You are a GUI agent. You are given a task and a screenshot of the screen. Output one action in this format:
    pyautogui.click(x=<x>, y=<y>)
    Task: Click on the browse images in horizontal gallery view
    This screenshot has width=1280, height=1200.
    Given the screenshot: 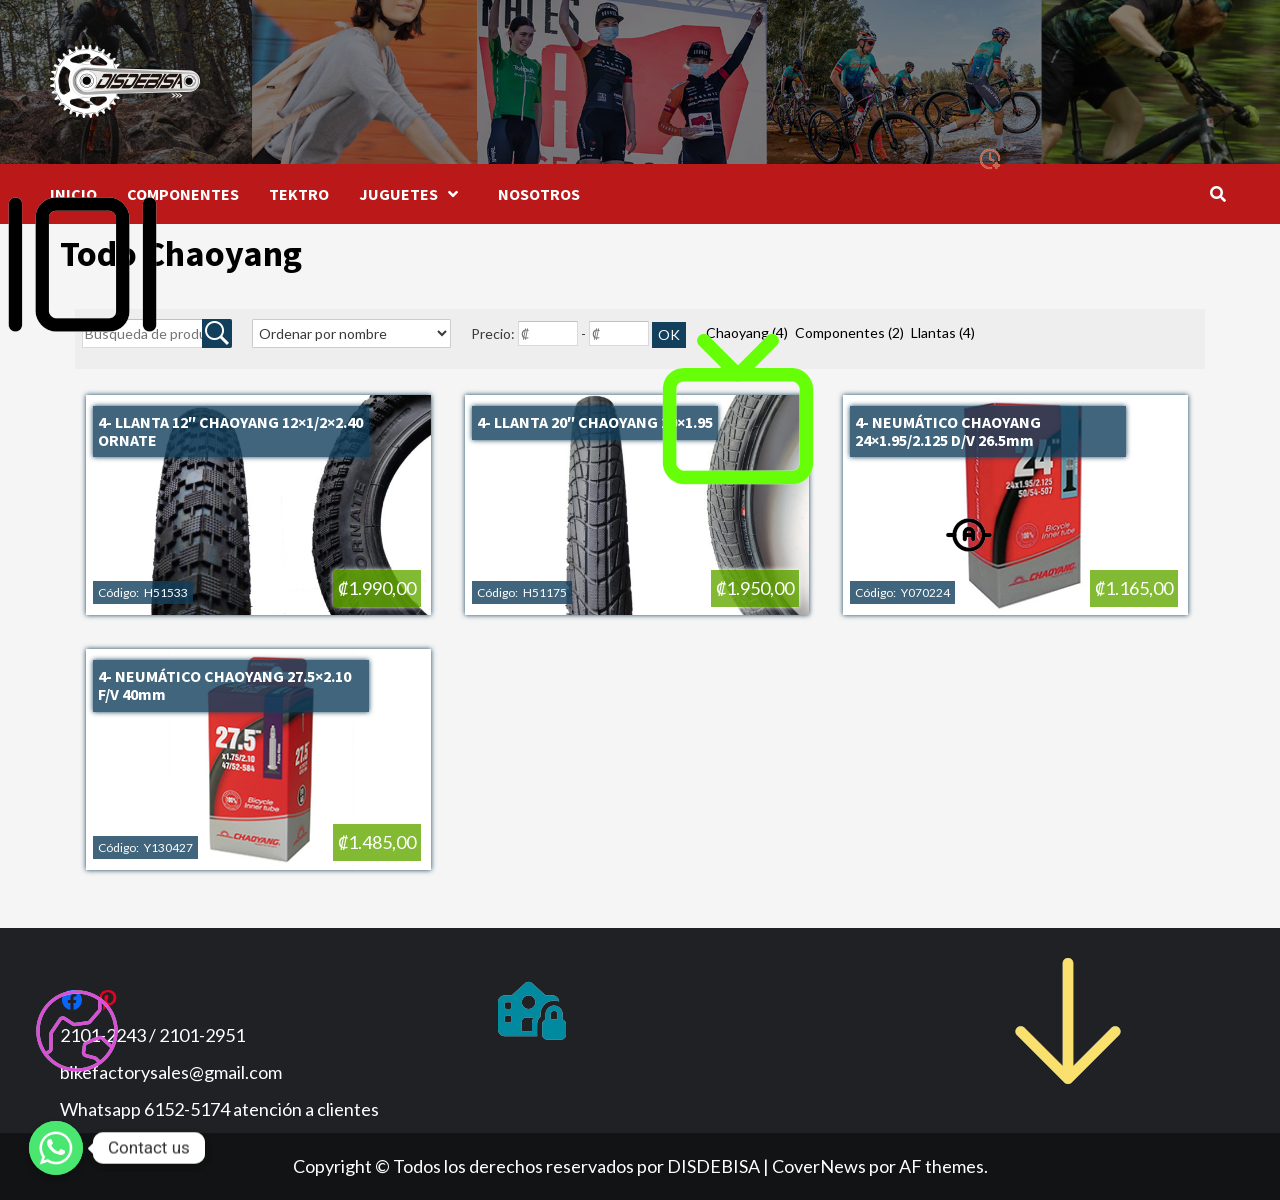 What is the action you would take?
    pyautogui.click(x=82, y=264)
    